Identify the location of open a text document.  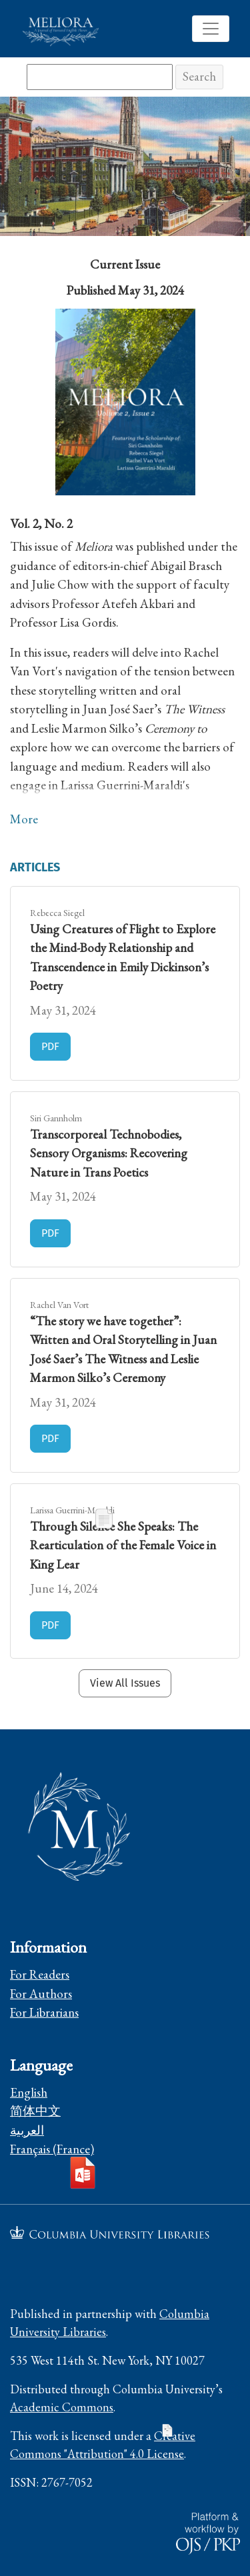
(104, 1519).